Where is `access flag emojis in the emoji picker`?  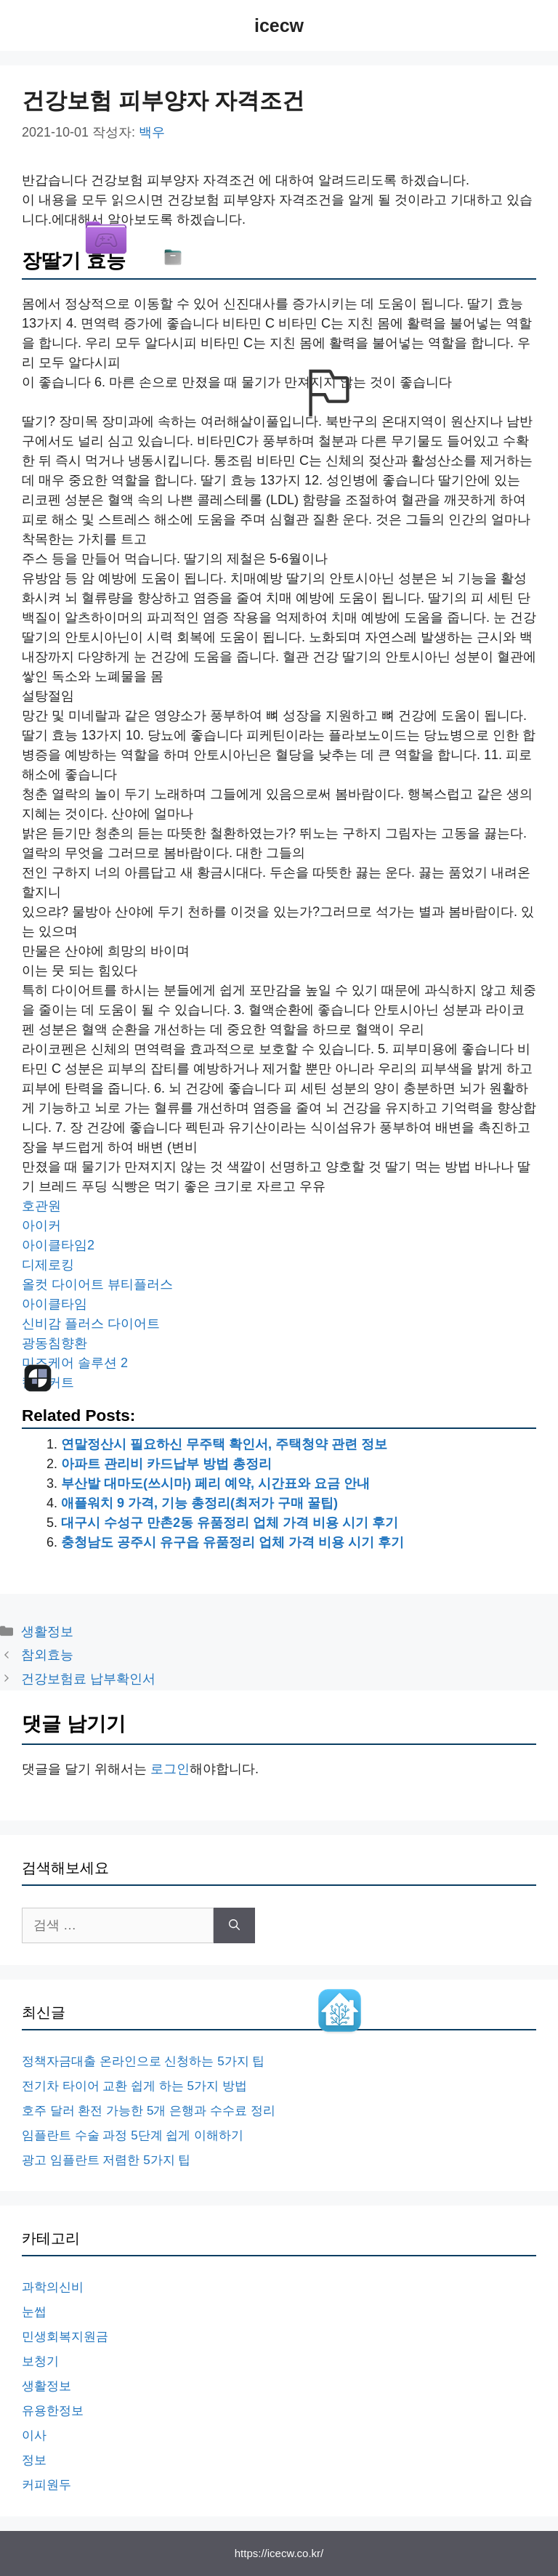 access flag emojis in the emoji picker is located at coordinates (329, 393).